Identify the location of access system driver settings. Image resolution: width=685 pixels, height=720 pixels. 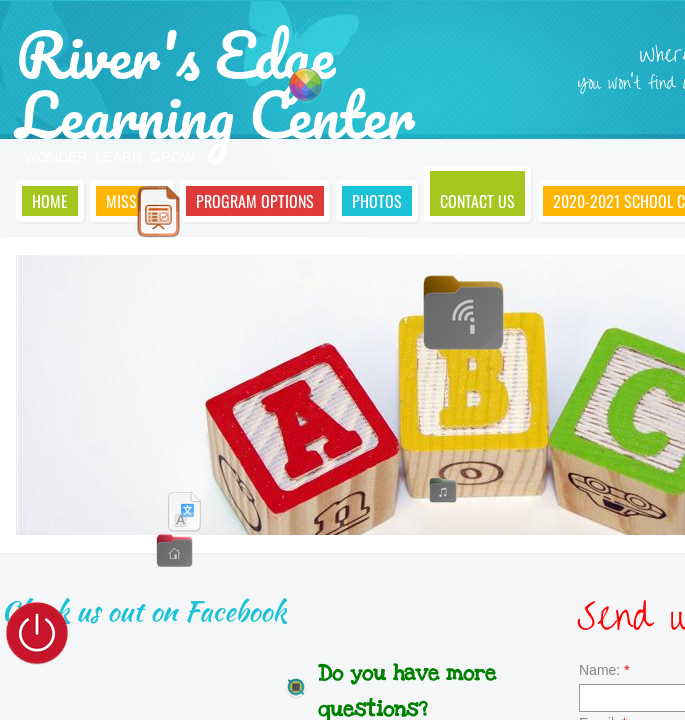
(296, 687).